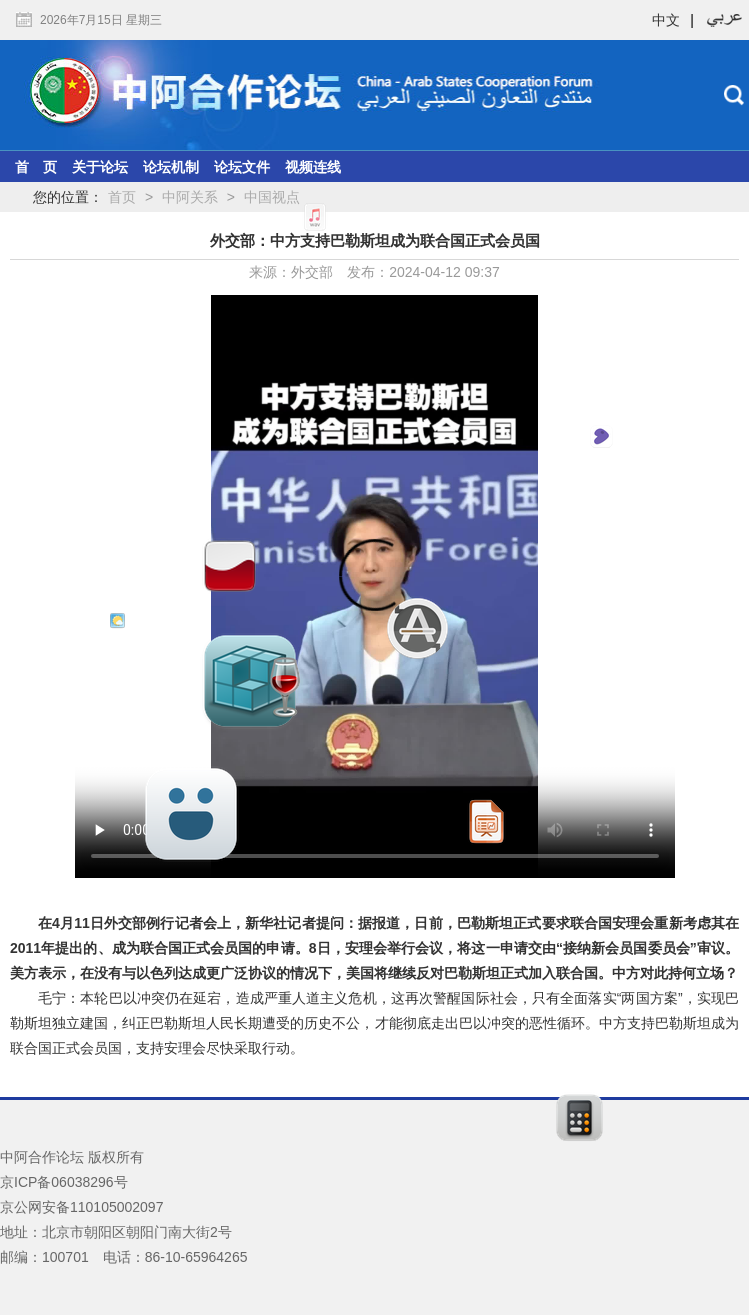 The height and width of the screenshot is (1315, 749). I want to click on open the calculator app, so click(579, 1117).